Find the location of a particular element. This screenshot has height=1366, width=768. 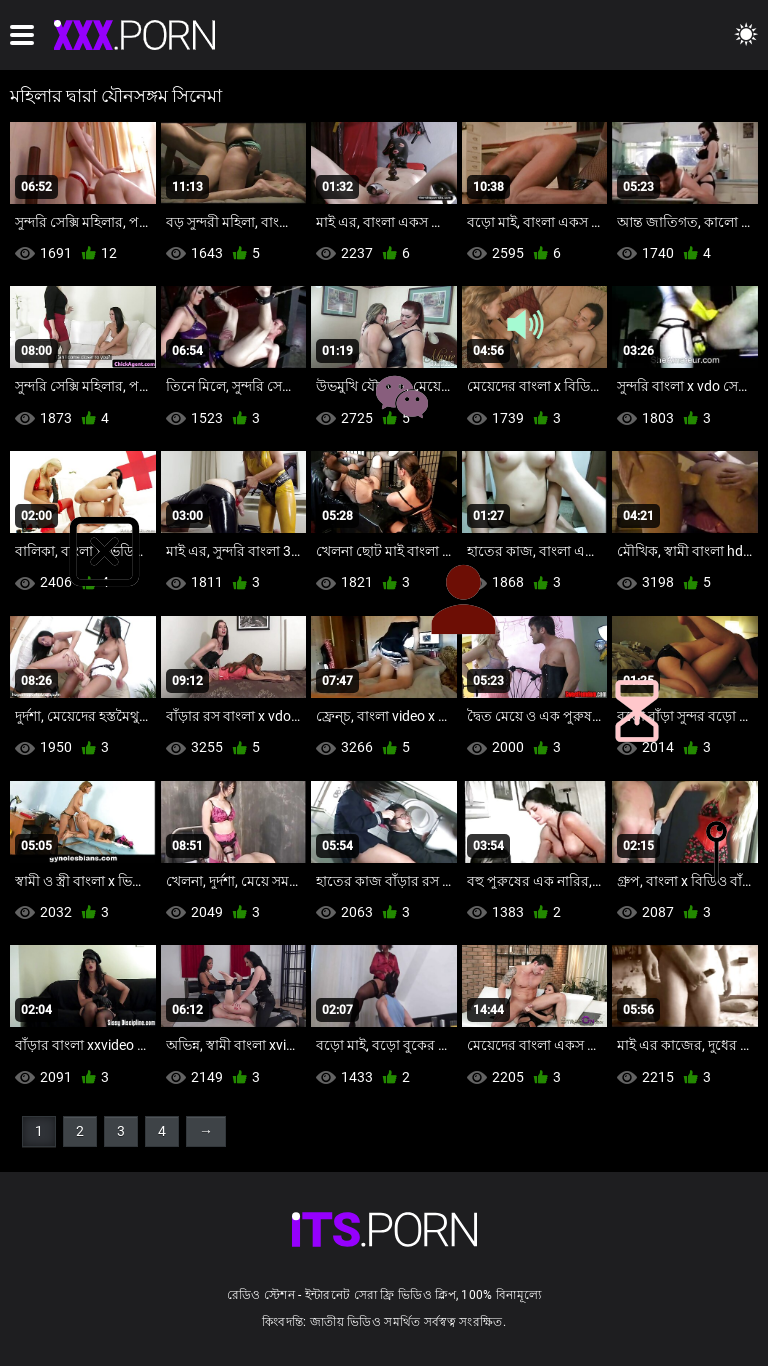

pin a location on the map is located at coordinates (716, 852).